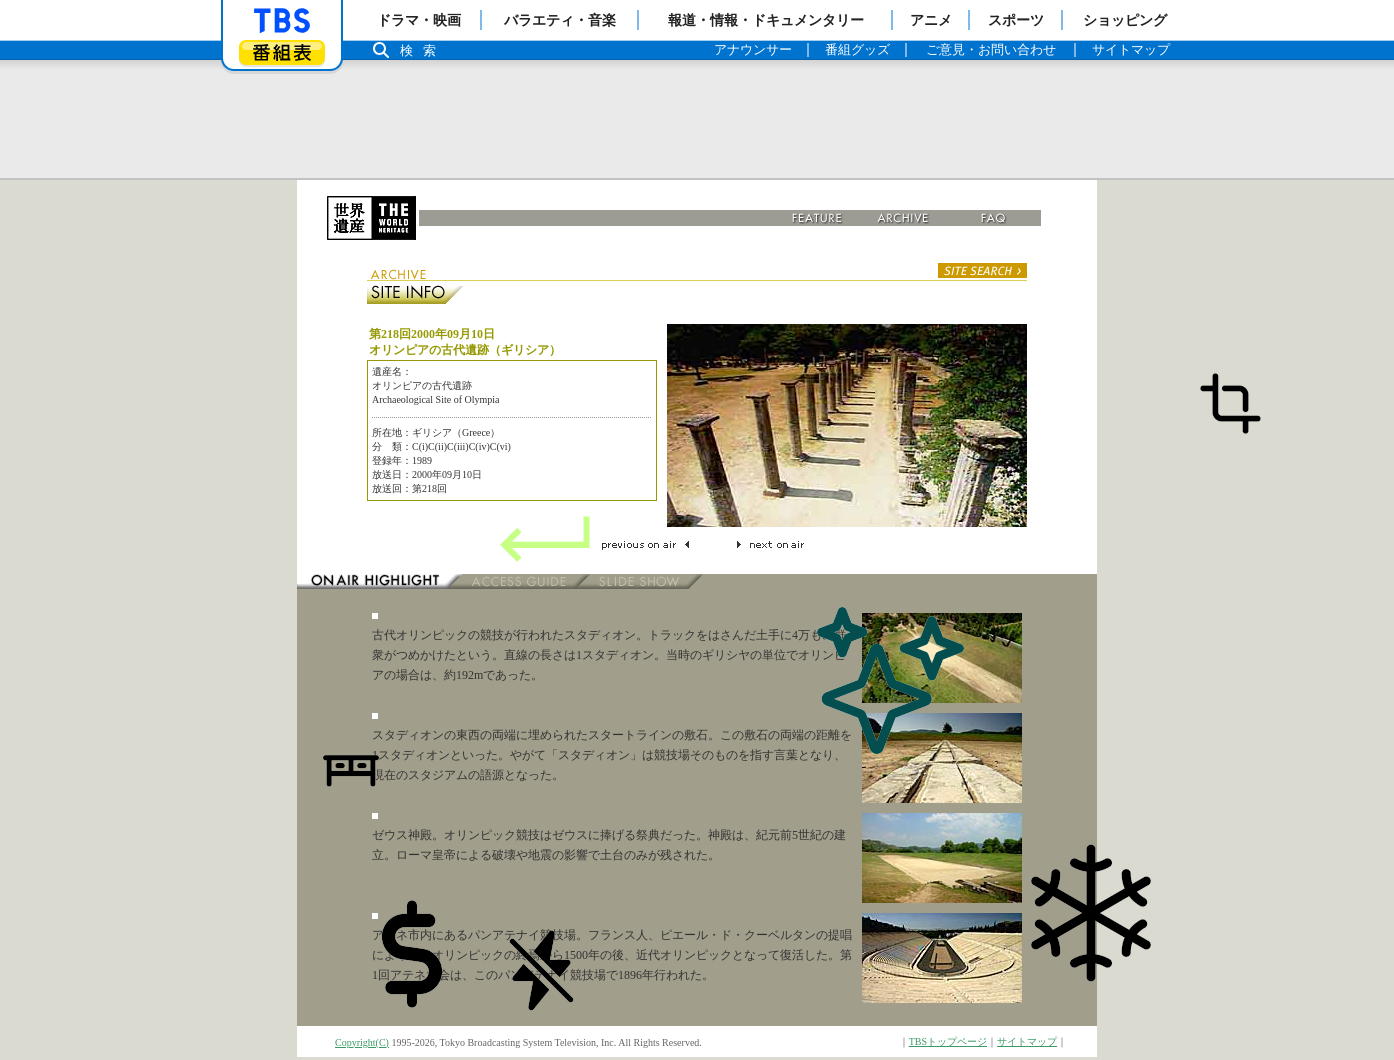  I want to click on indicates cold or winter weather conditions, so click(1091, 913).